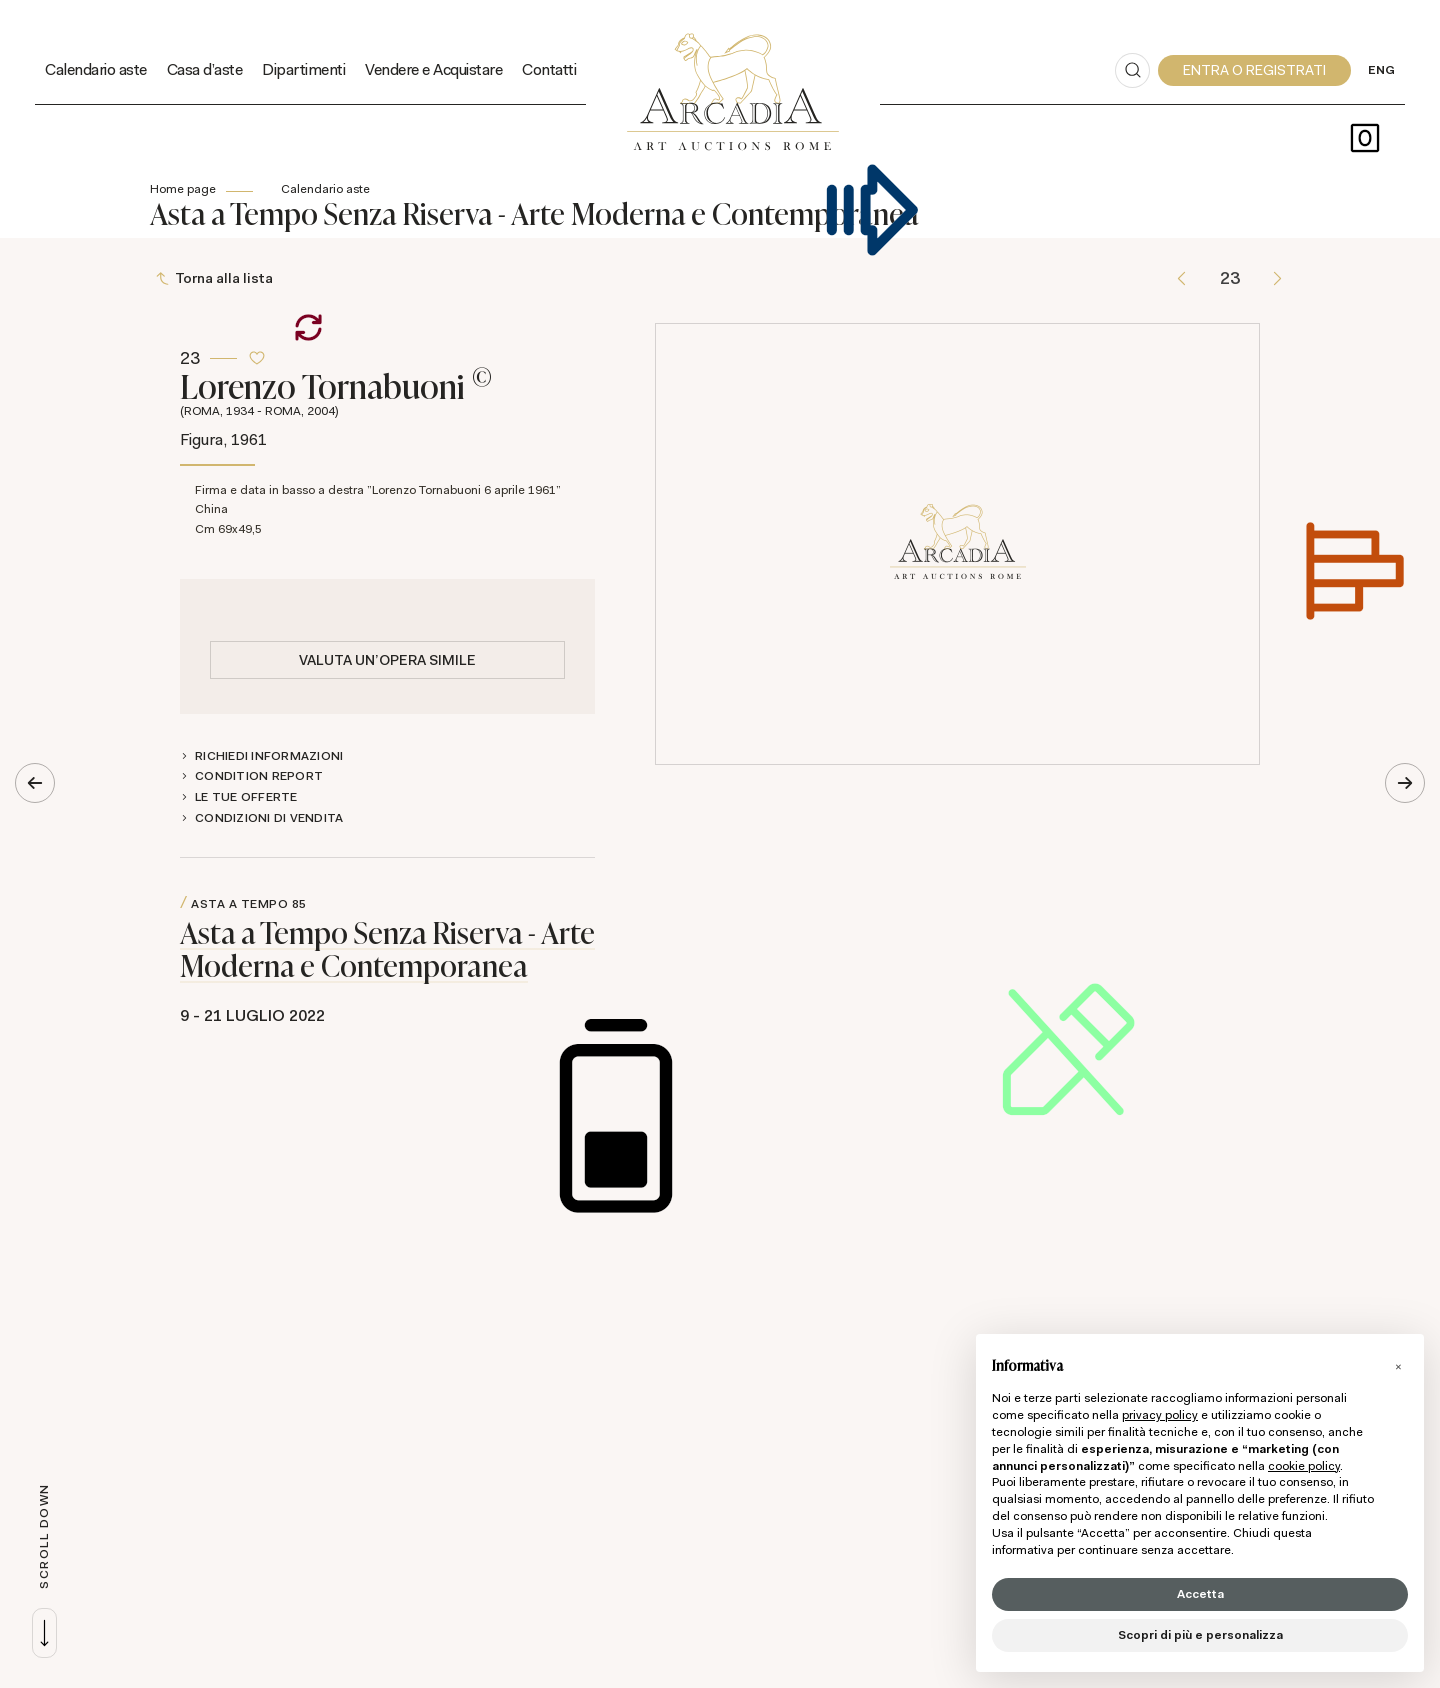 The height and width of the screenshot is (1688, 1440). What do you see at coordinates (1066, 1052) in the screenshot?
I see `editing is disabled` at bounding box center [1066, 1052].